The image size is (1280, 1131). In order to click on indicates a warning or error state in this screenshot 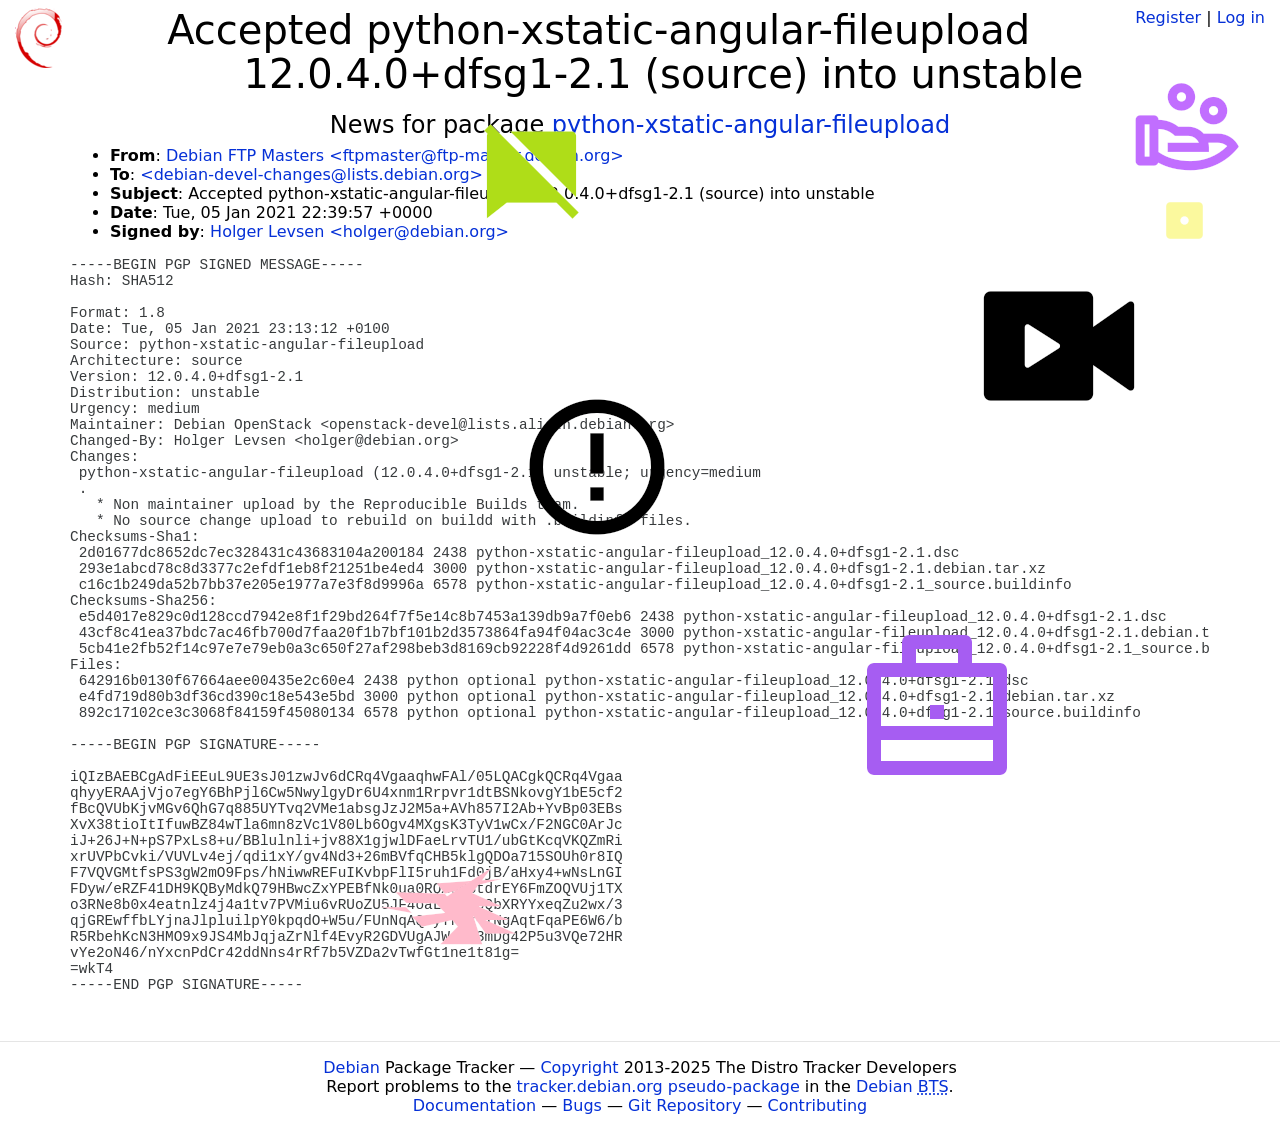, I will do `click(597, 467)`.